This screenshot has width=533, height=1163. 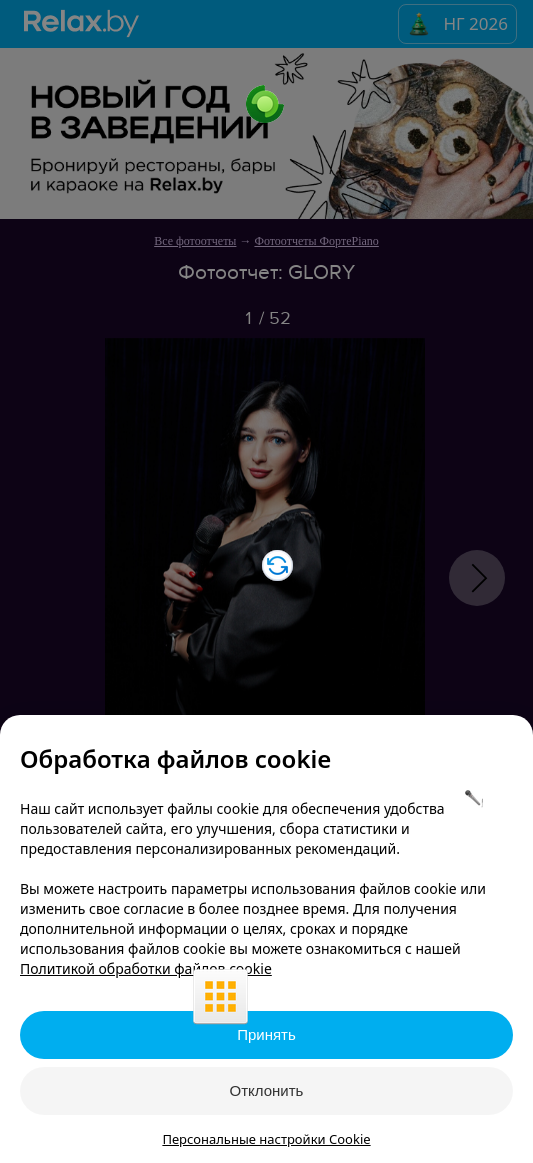 What do you see at coordinates (277, 565) in the screenshot?
I see `indicates sync or refresh in progress` at bounding box center [277, 565].